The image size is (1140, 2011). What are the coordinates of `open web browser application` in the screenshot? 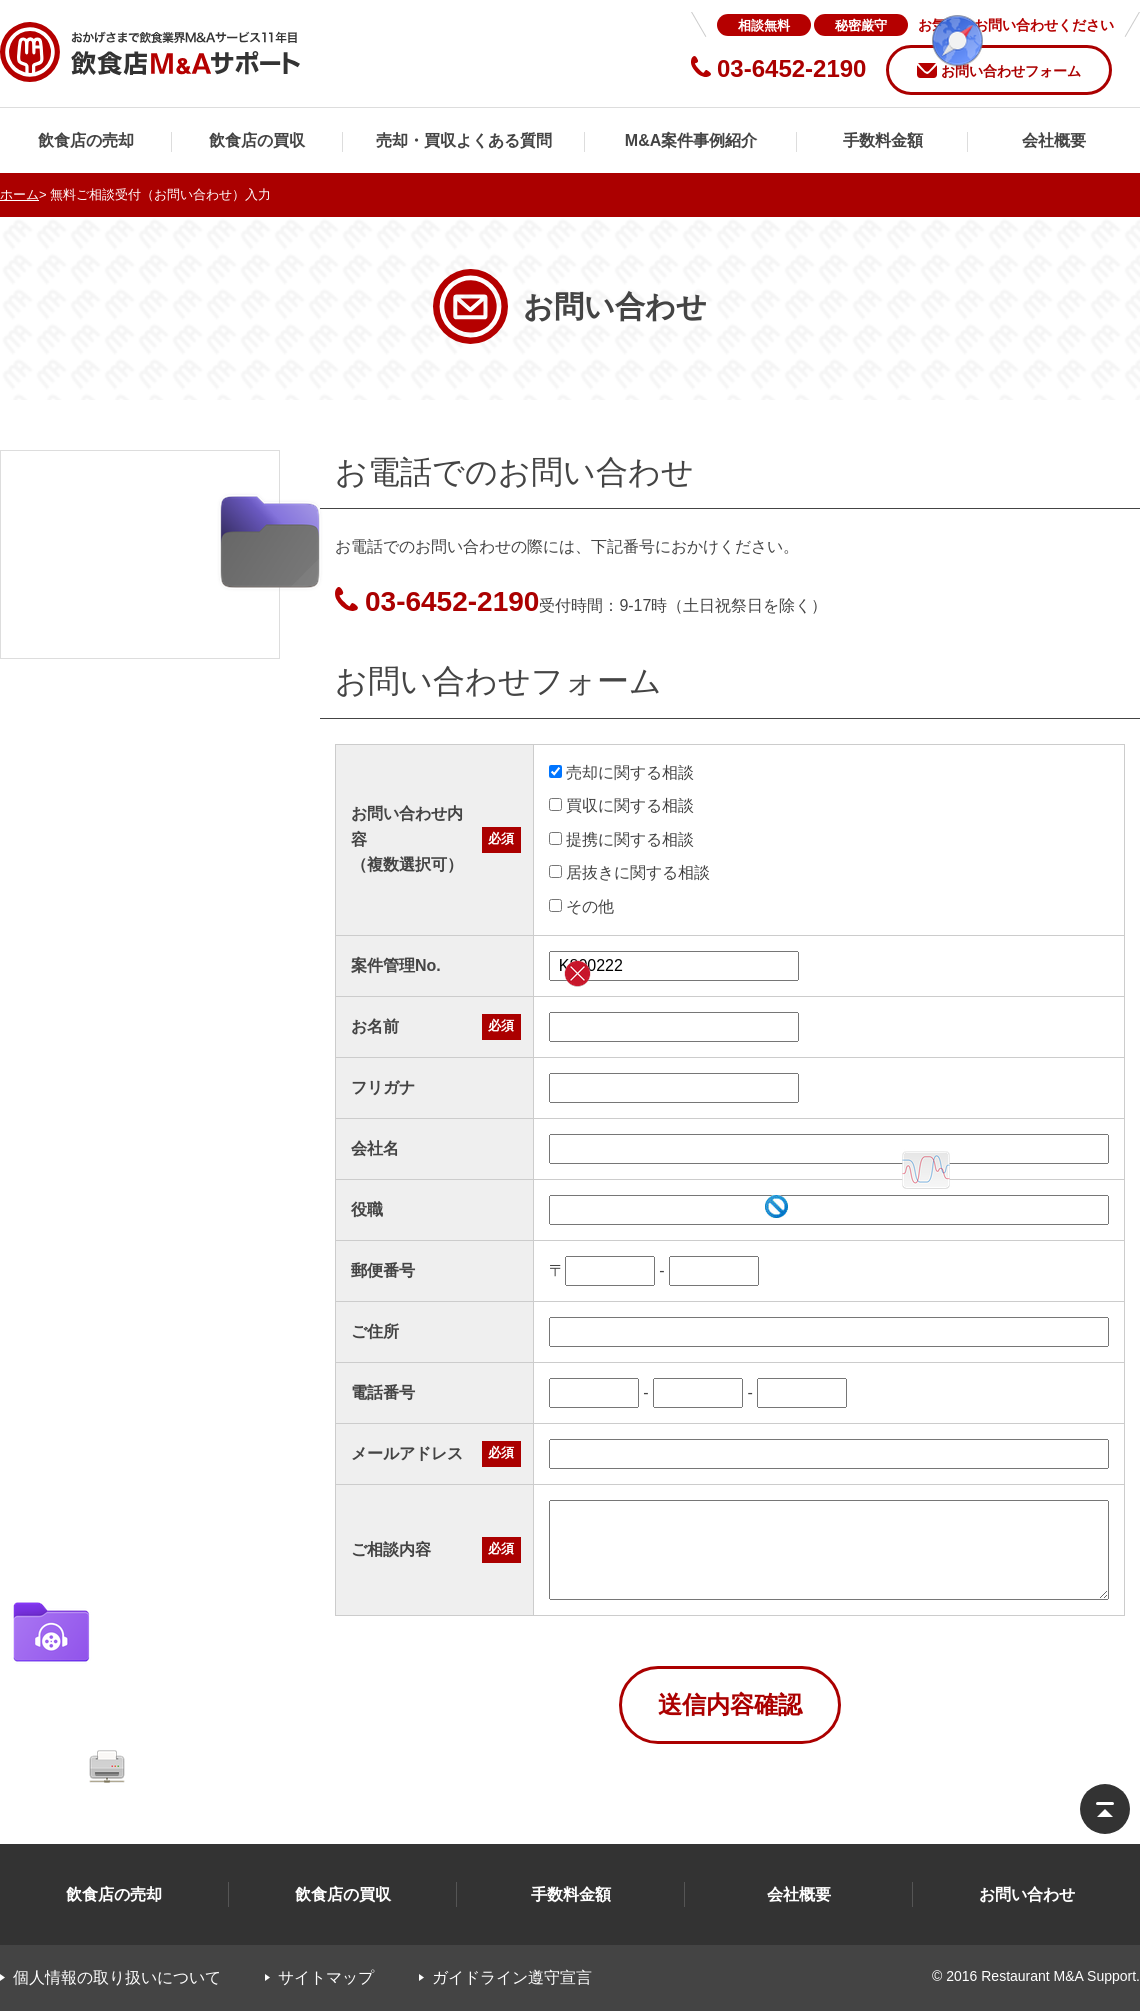 It's located at (957, 40).